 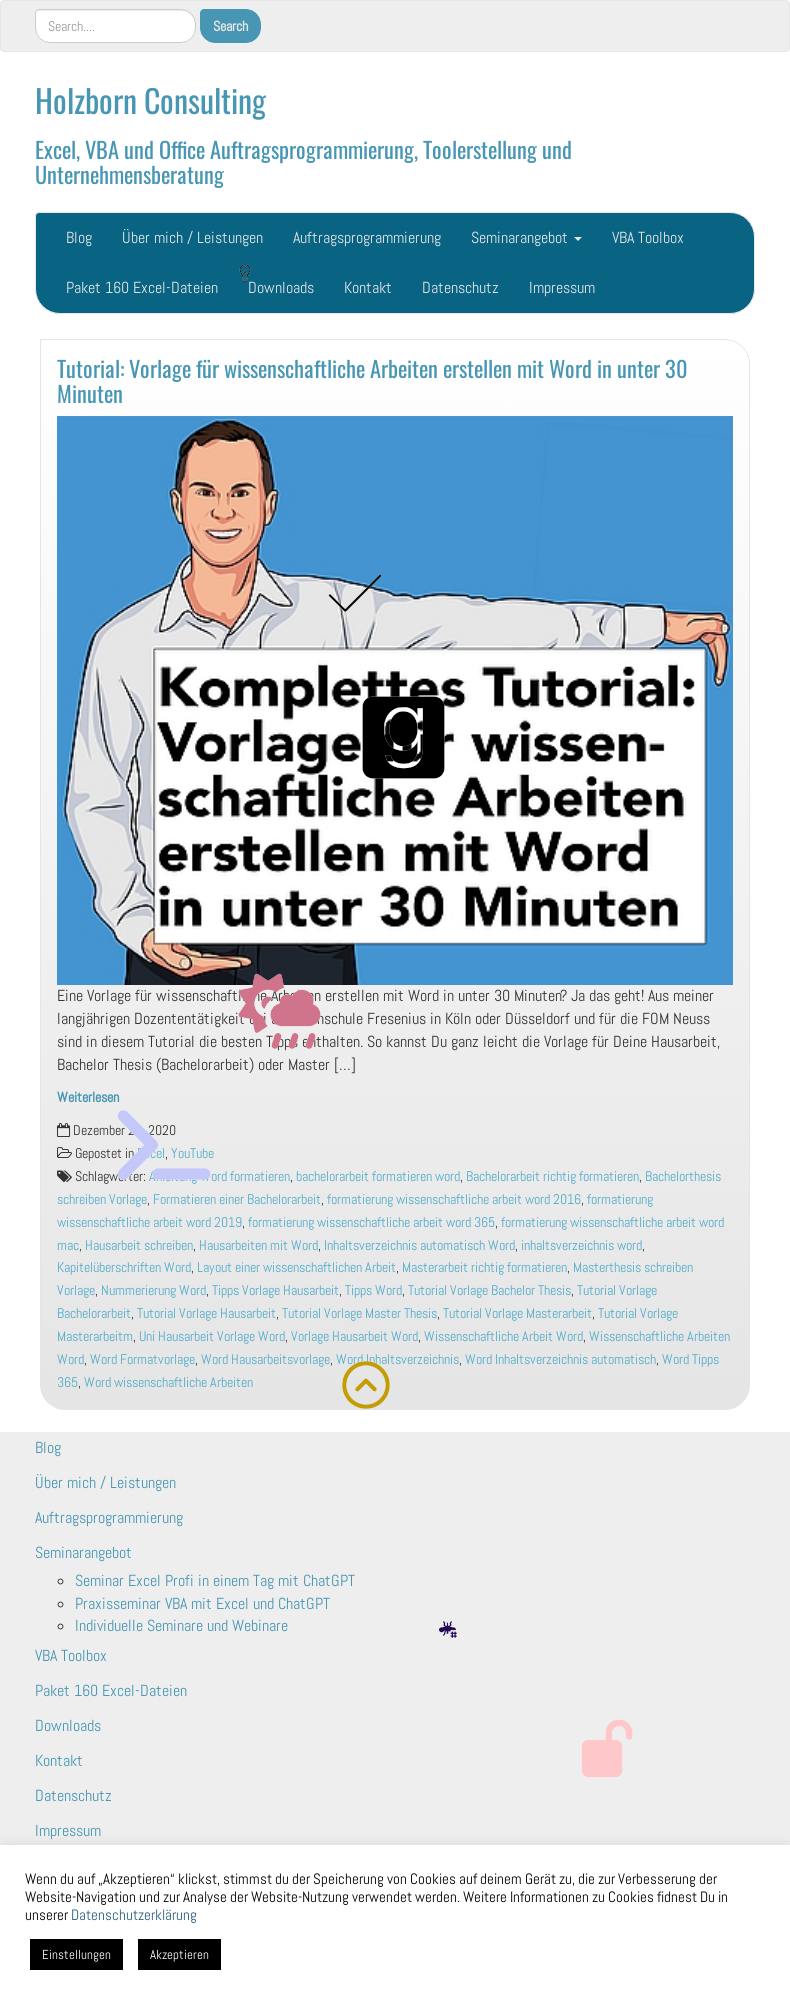 I want to click on current weather conditions with mixed sun and rain, so click(x=279, y=1012).